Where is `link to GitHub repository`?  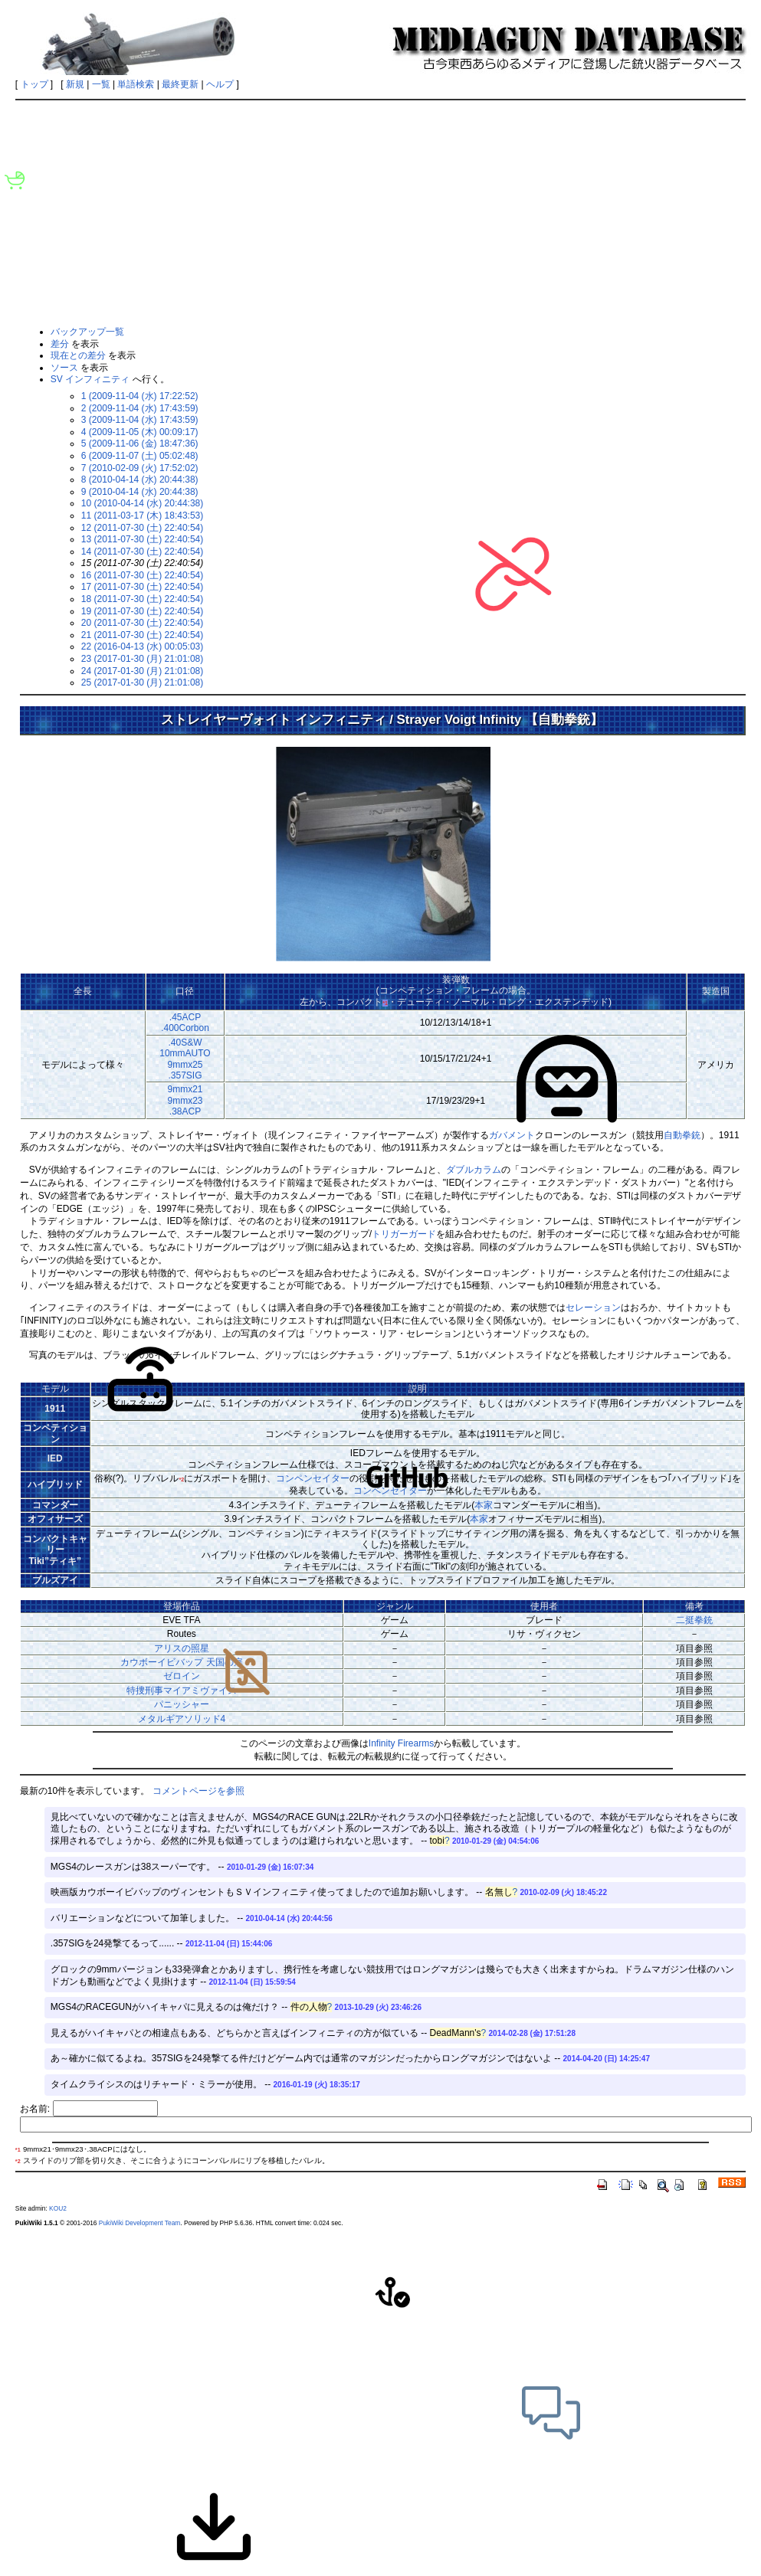
link to GitHub repository is located at coordinates (407, 1477).